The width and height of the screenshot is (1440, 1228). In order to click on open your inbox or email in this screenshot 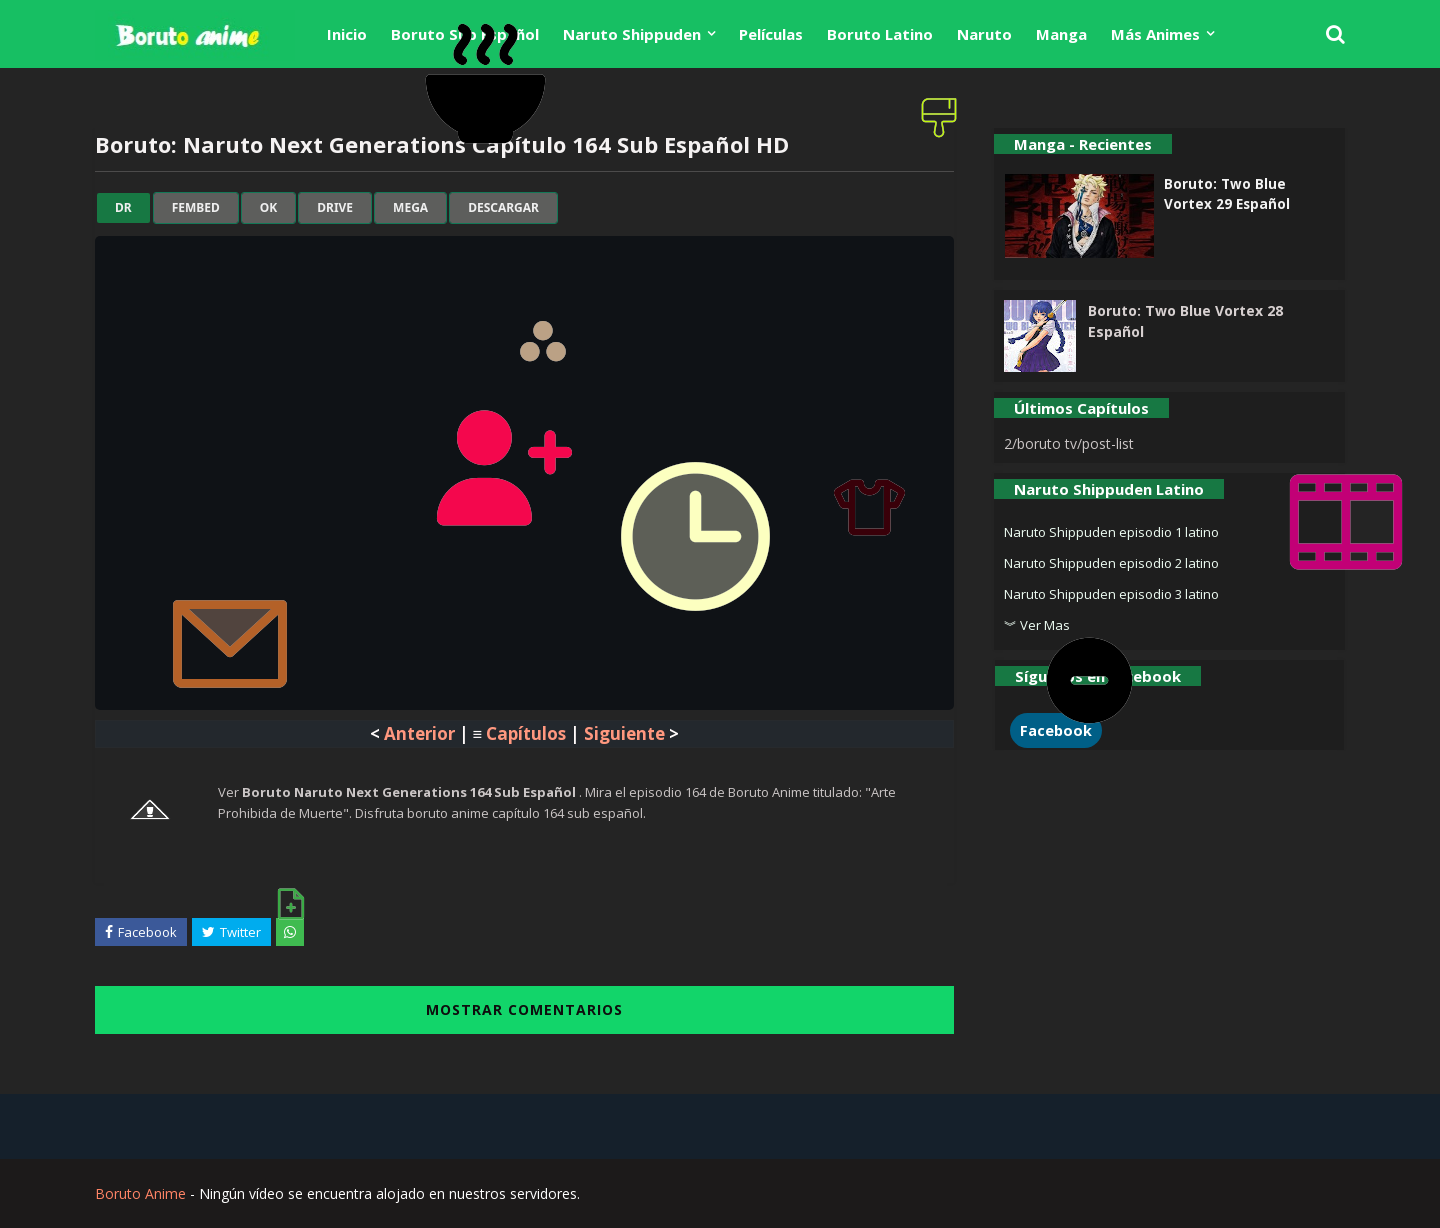, I will do `click(230, 644)`.